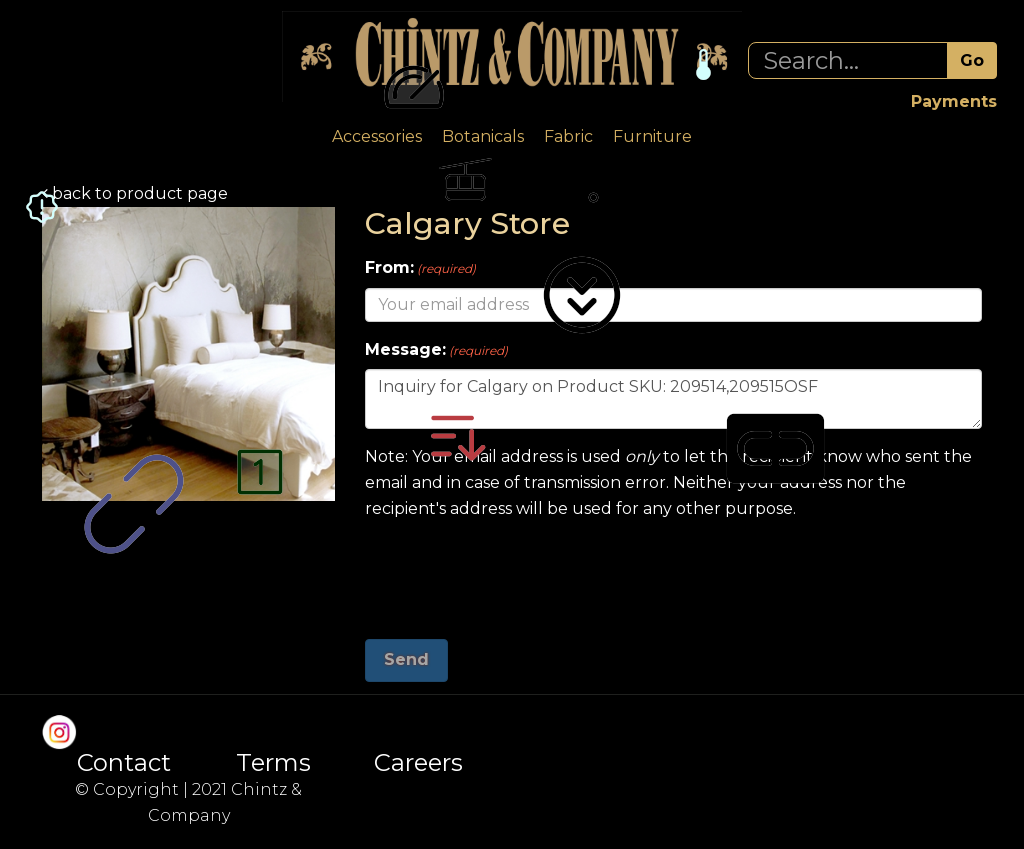 This screenshot has width=1024, height=849. I want to click on view speed or performance metrics, so click(414, 89).